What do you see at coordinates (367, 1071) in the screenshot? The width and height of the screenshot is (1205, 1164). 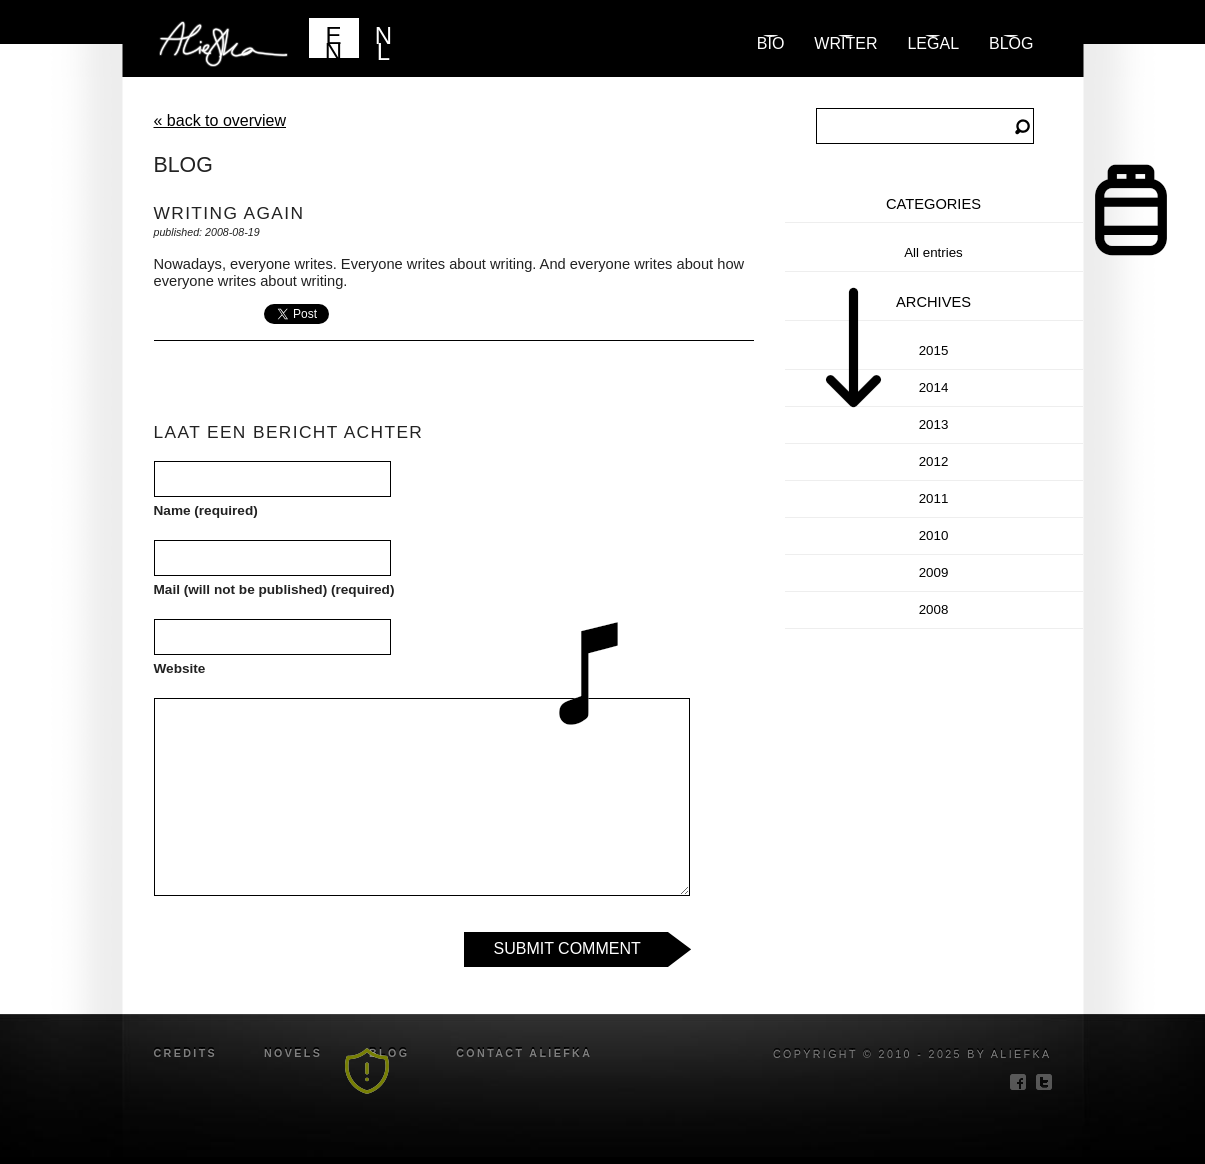 I see `security warning or alert detected` at bounding box center [367, 1071].